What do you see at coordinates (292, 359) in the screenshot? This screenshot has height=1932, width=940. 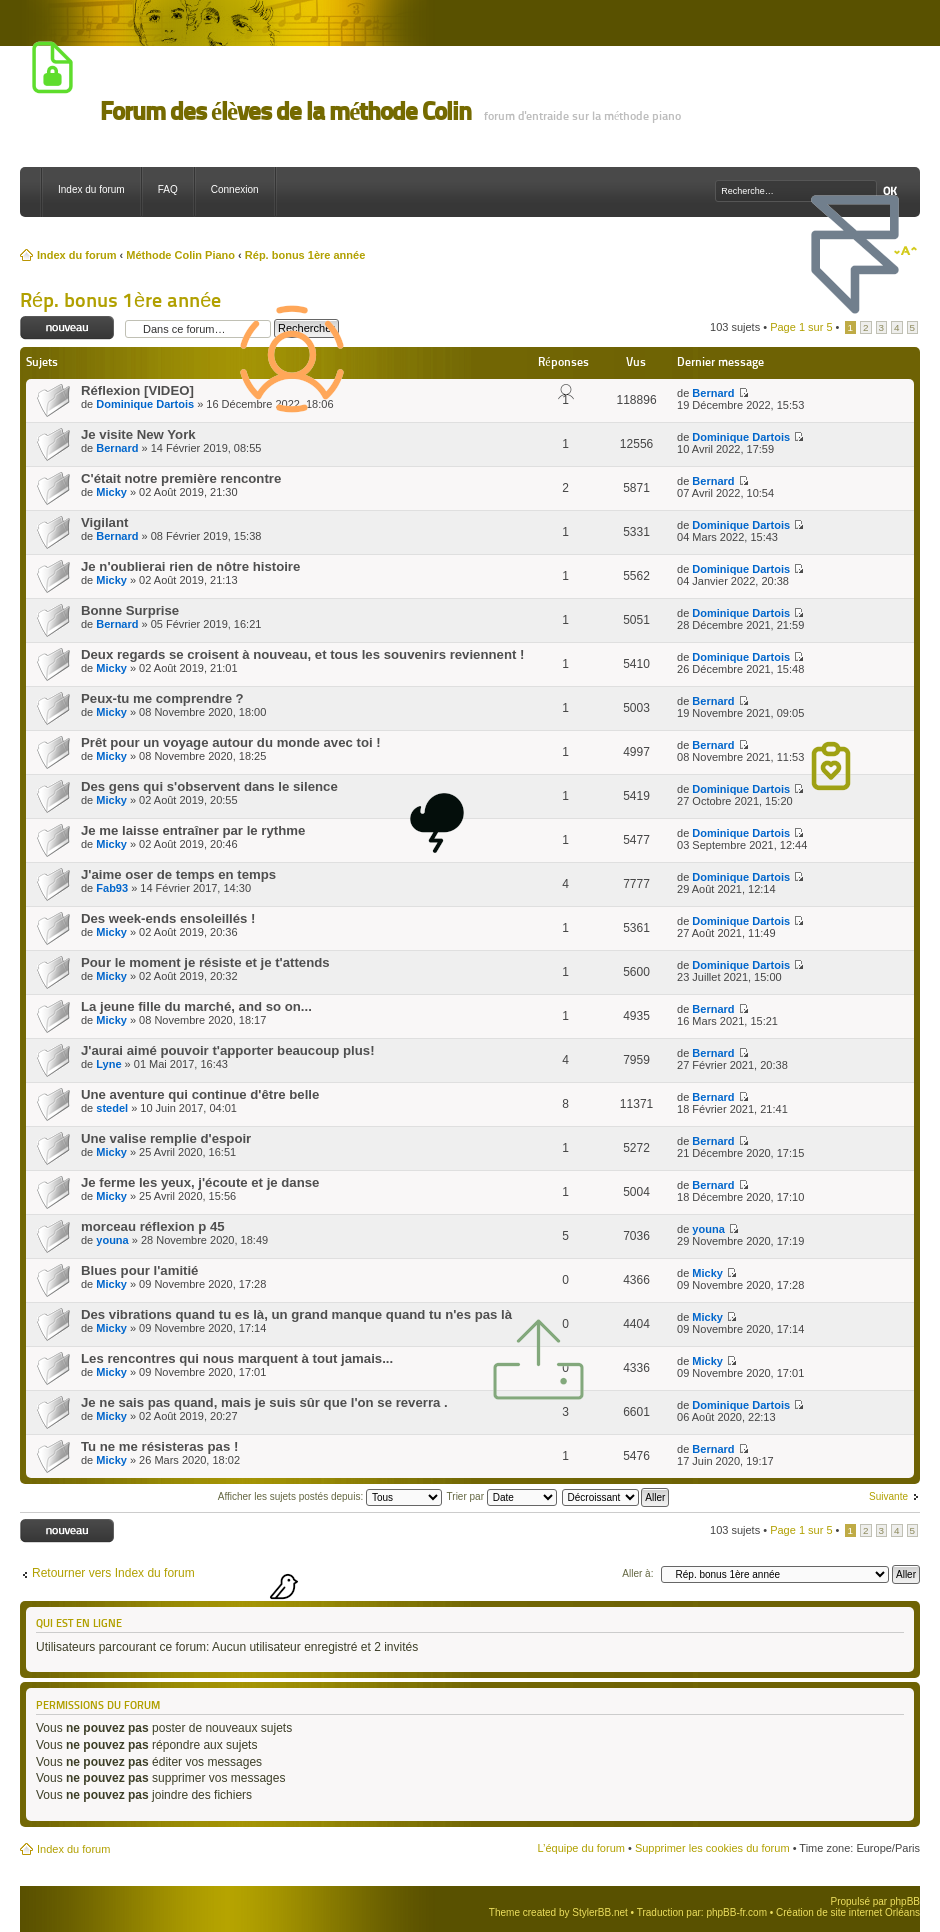 I see `incomplete or pending user profile` at bounding box center [292, 359].